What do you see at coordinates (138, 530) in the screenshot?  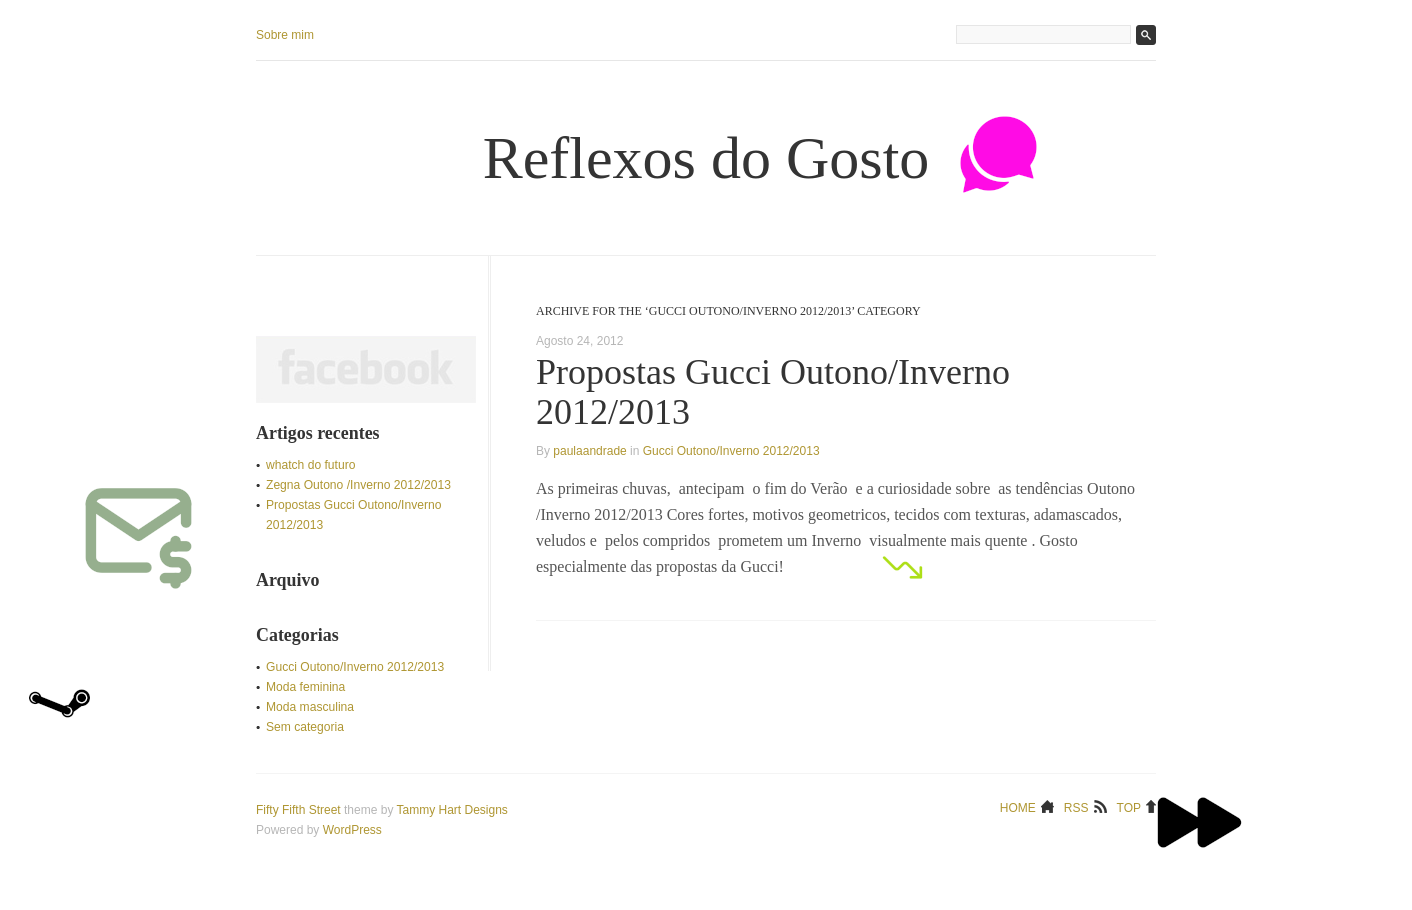 I see `view payment or invoice emails` at bounding box center [138, 530].